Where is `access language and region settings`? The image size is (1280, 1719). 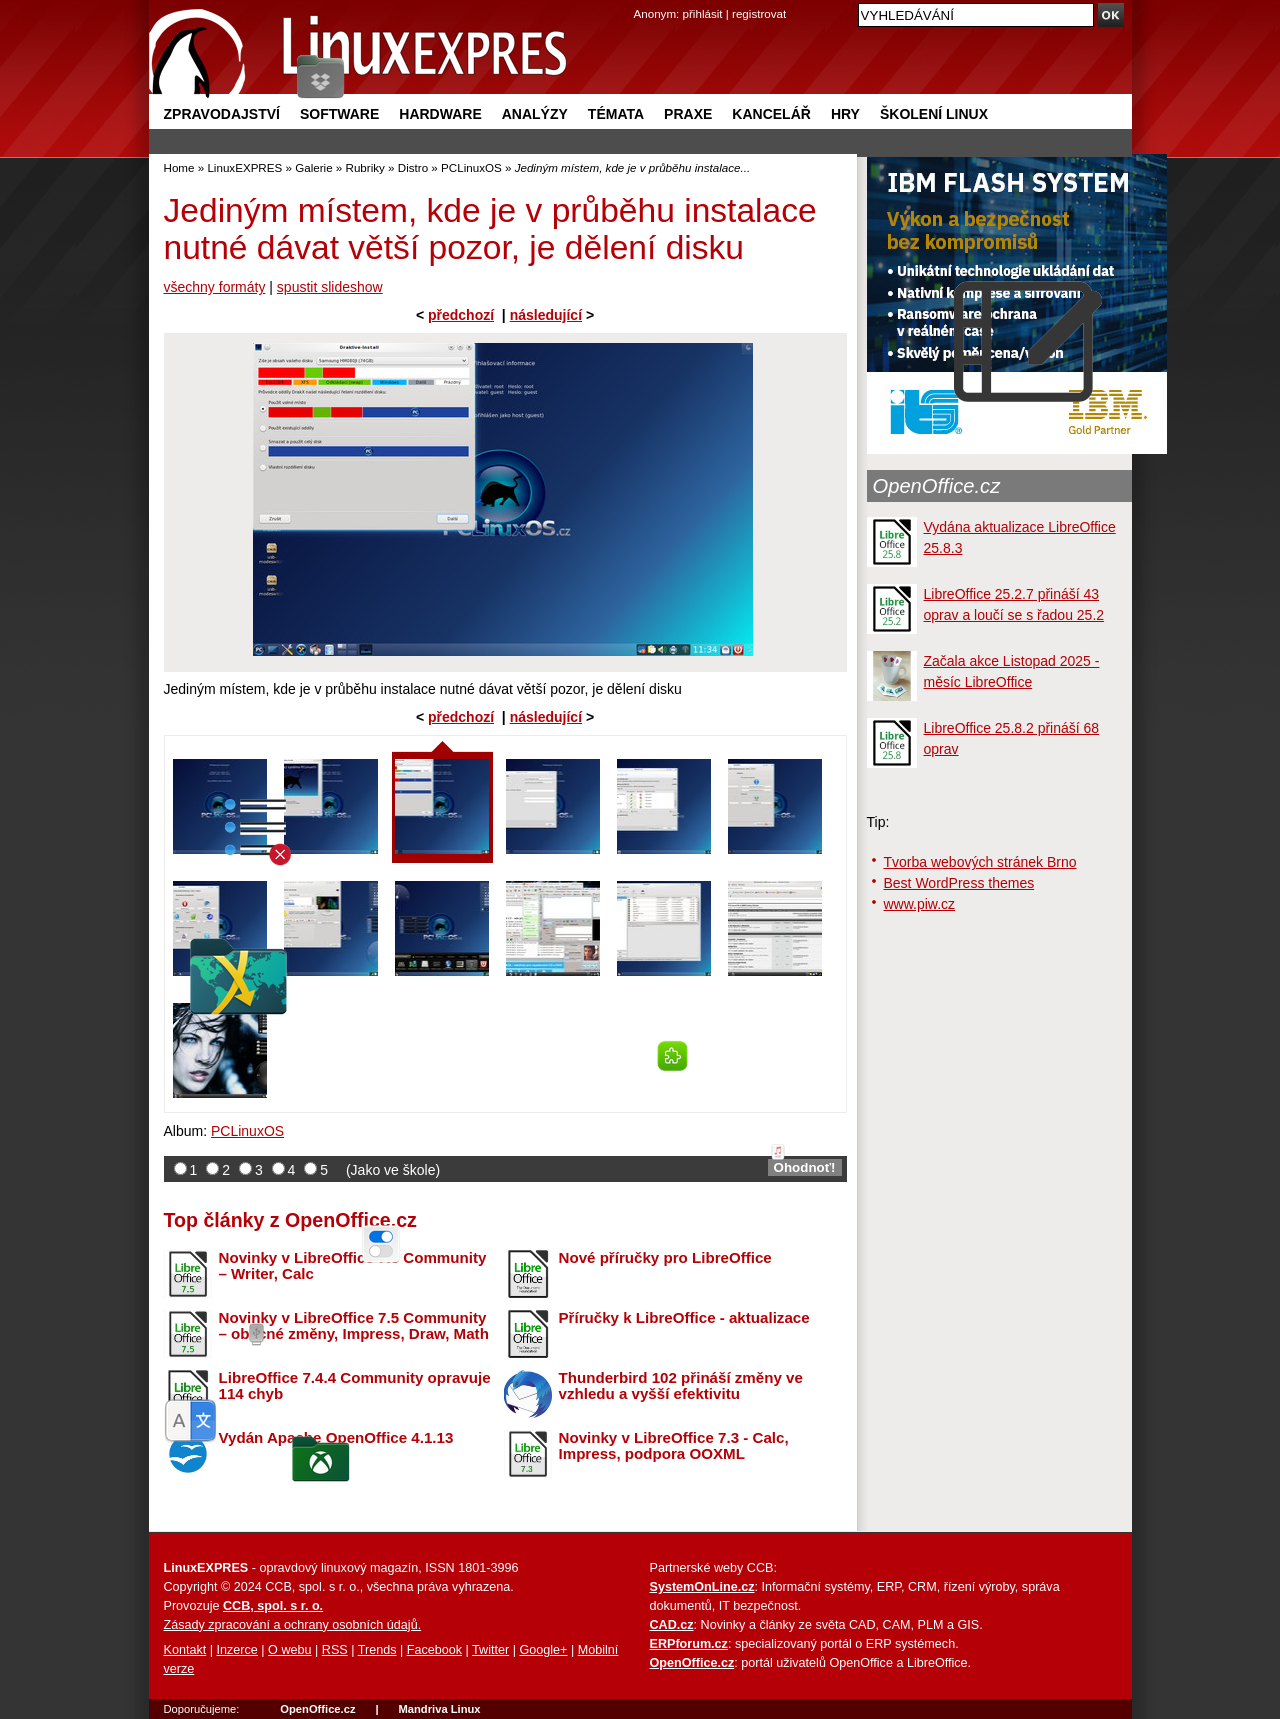 access language and region settings is located at coordinates (190, 1420).